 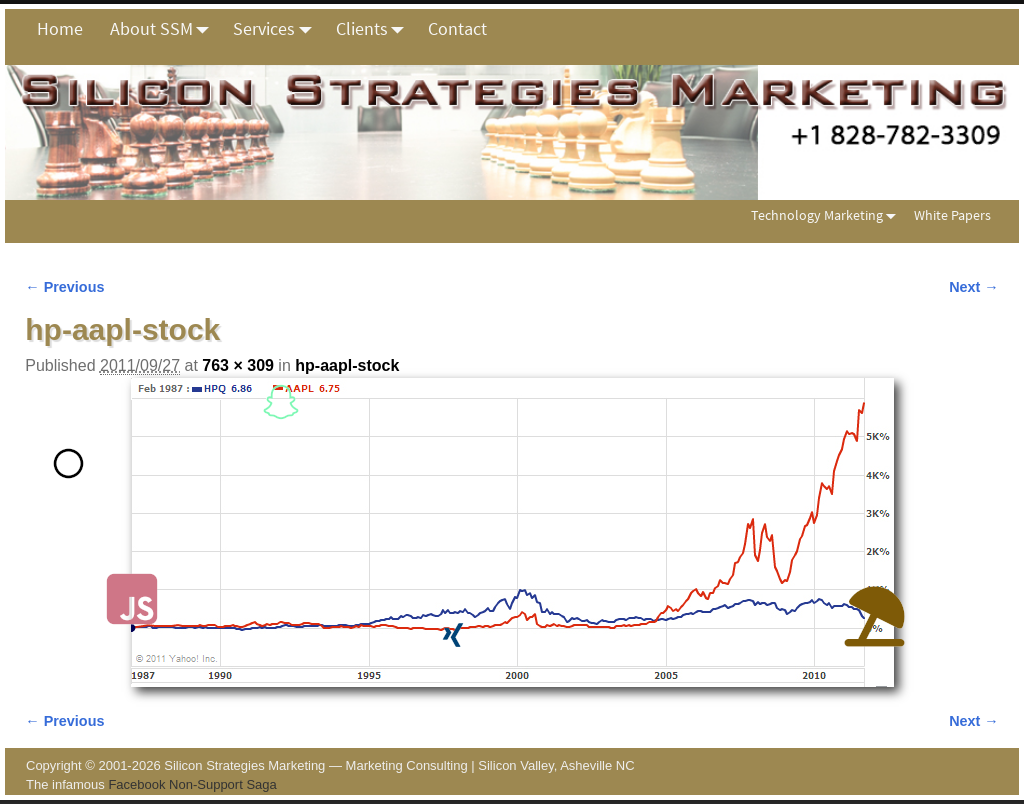 What do you see at coordinates (453, 635) in the screenshot?
I see `link to xing professional network profile` at bounding box center [453, 635].